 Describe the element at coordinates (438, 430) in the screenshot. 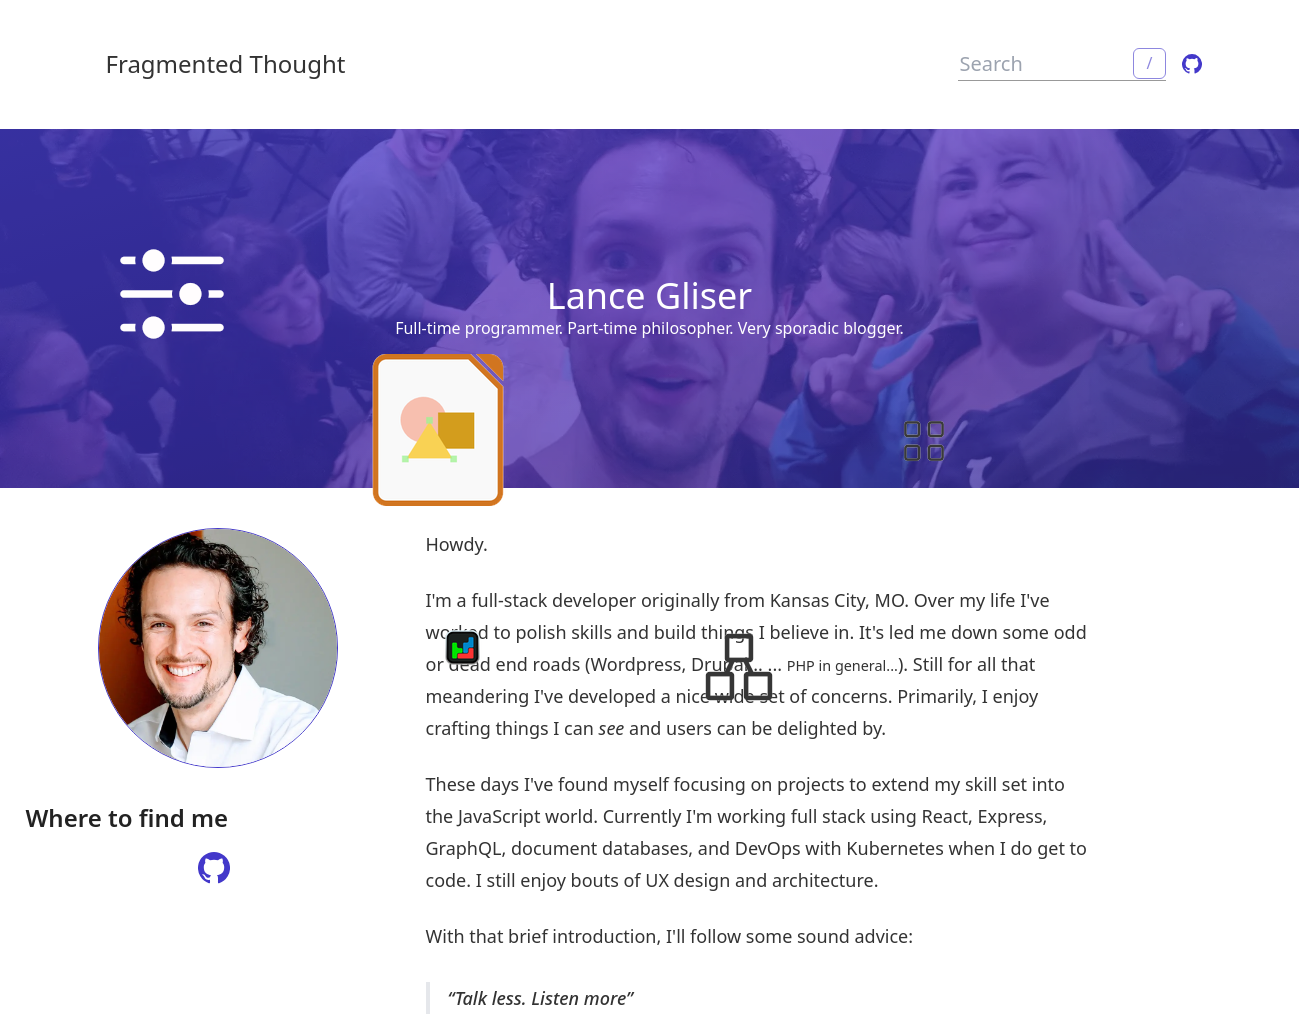

I see `open a libreoffice draw document` at that location.